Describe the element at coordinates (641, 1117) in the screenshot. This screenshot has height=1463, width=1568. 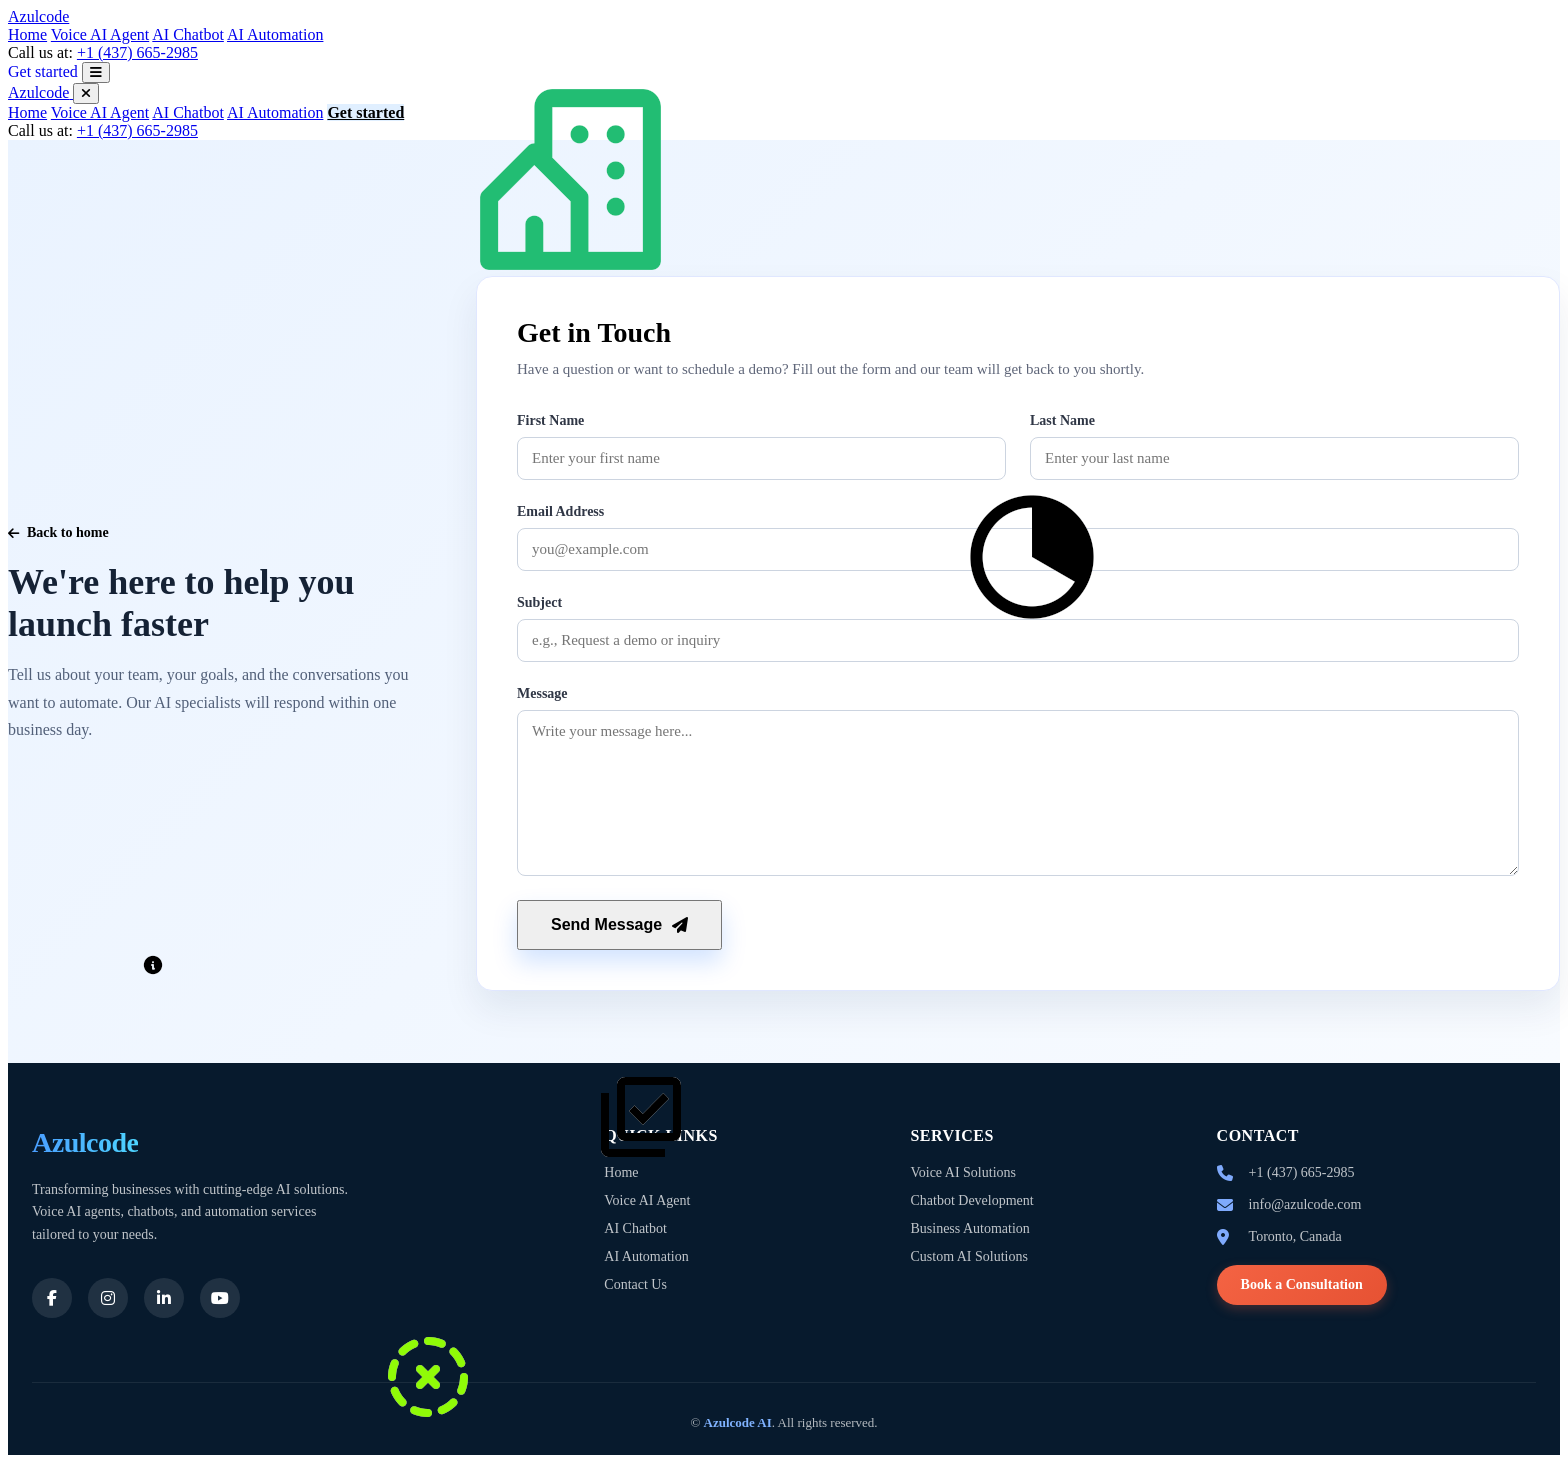
I see `item successfully added to library` at that location.